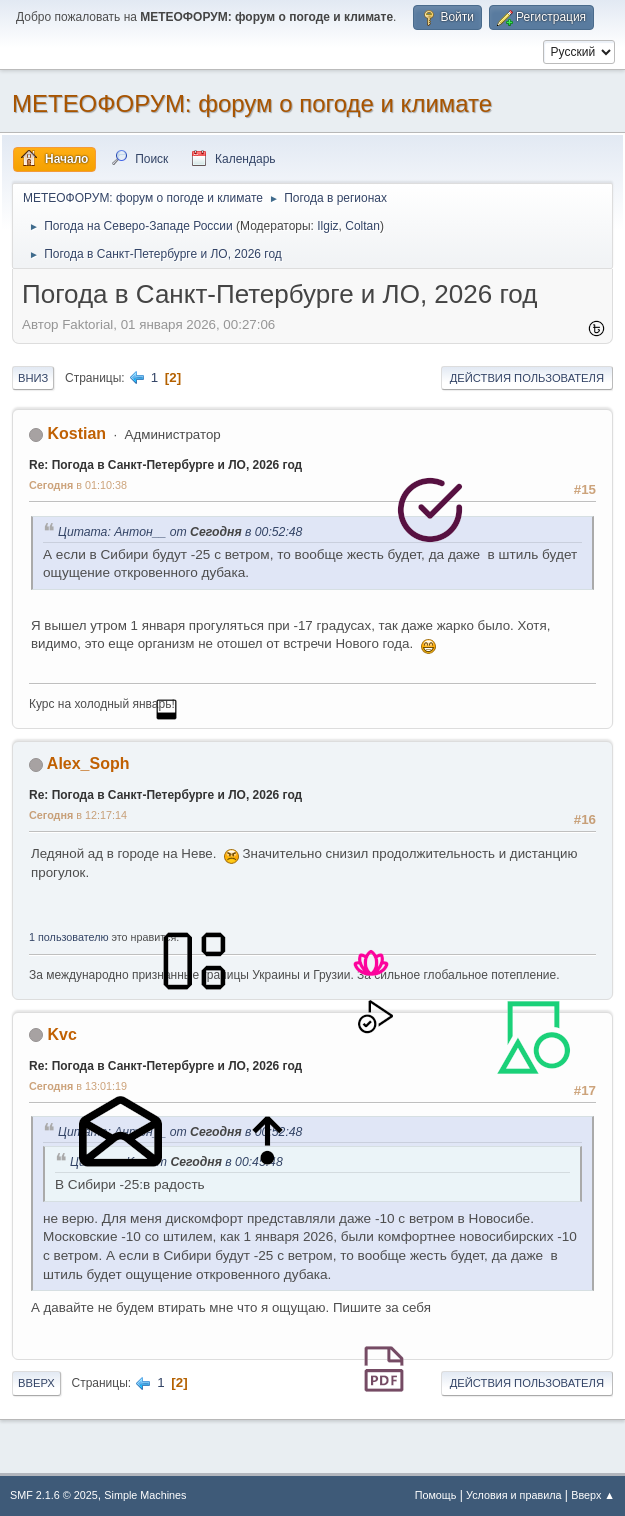 The height and width of the screenshot is (1516, 625). I want to click on open a PDF document, so click(384, 1369).